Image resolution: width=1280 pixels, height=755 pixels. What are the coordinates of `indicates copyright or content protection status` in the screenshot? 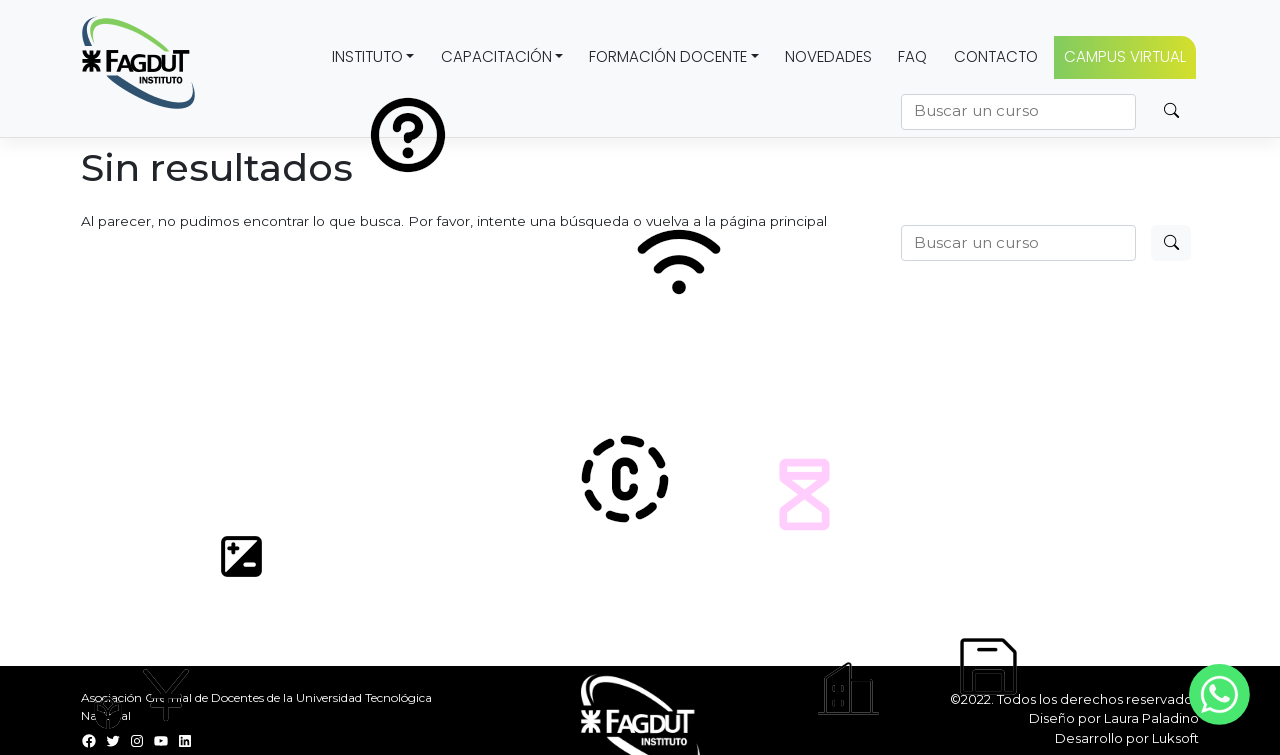 It's located at (625, 479).